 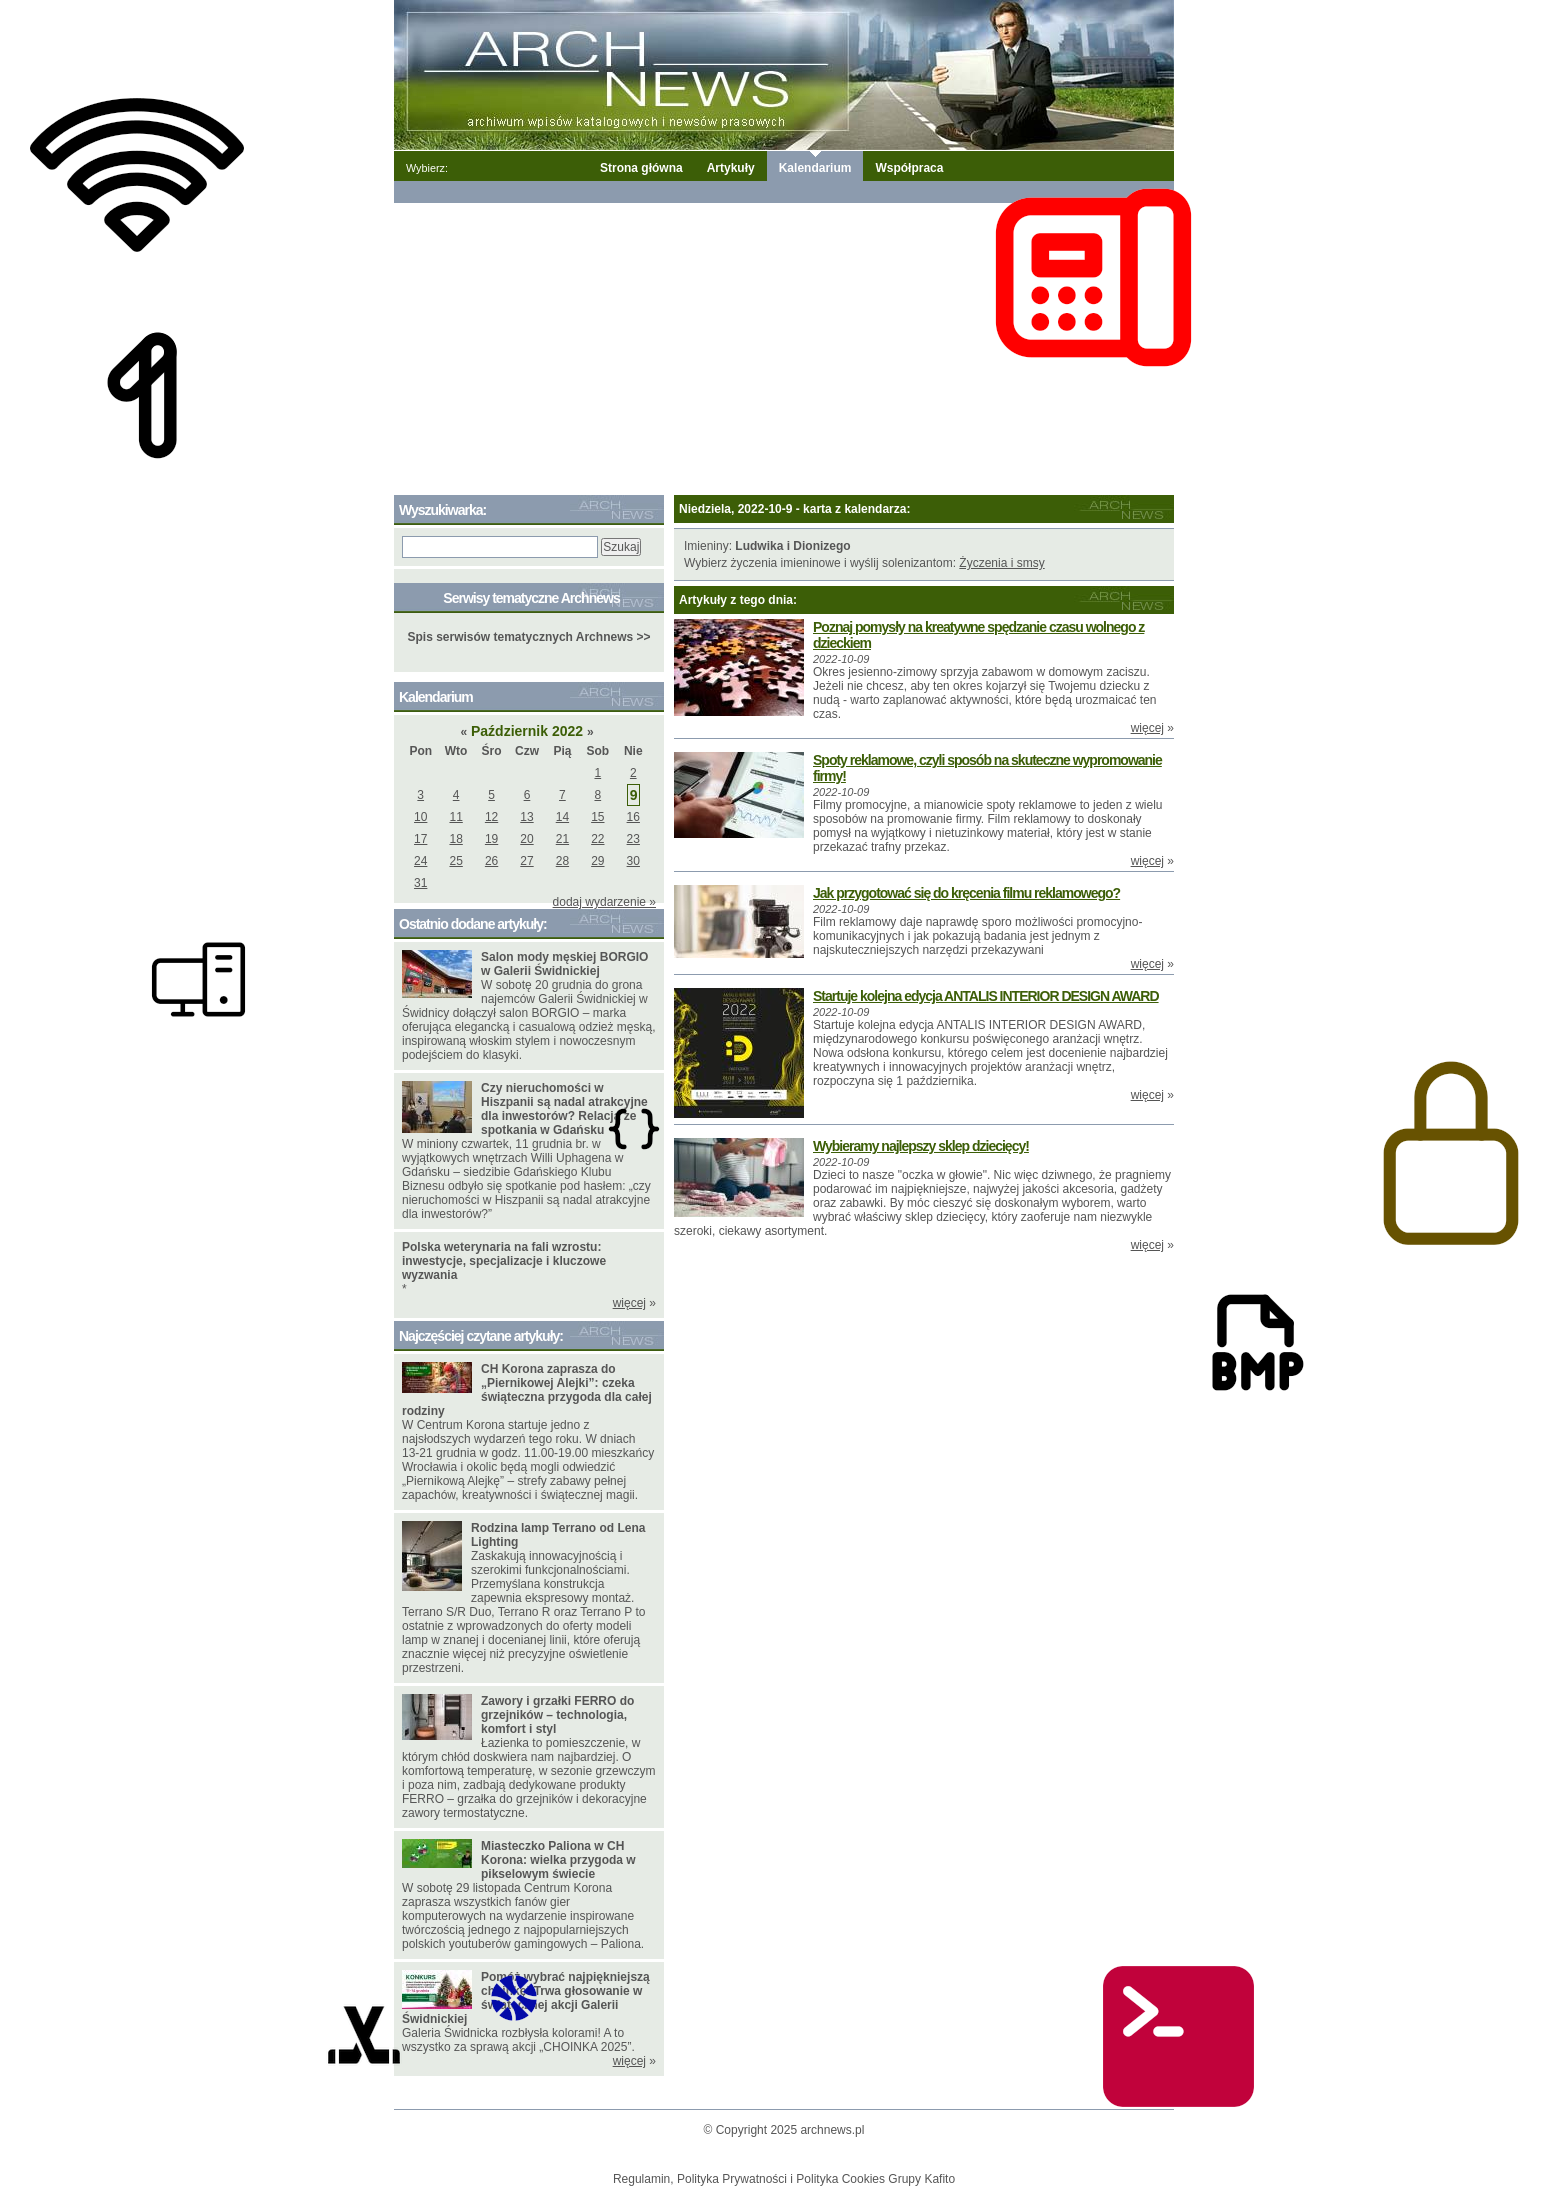 I want to click on call using landline phone, so click(x=1093, y=277).